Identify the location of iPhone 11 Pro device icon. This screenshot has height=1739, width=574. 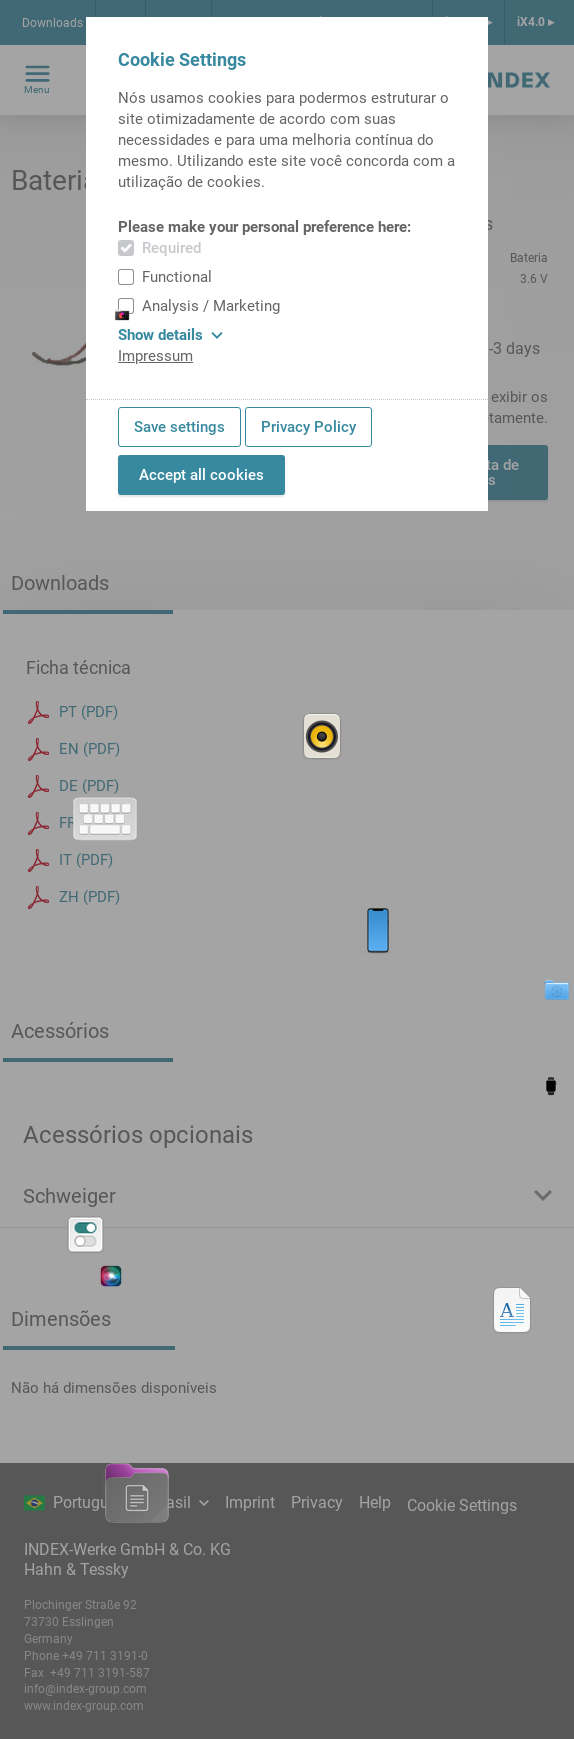
(378, 931).